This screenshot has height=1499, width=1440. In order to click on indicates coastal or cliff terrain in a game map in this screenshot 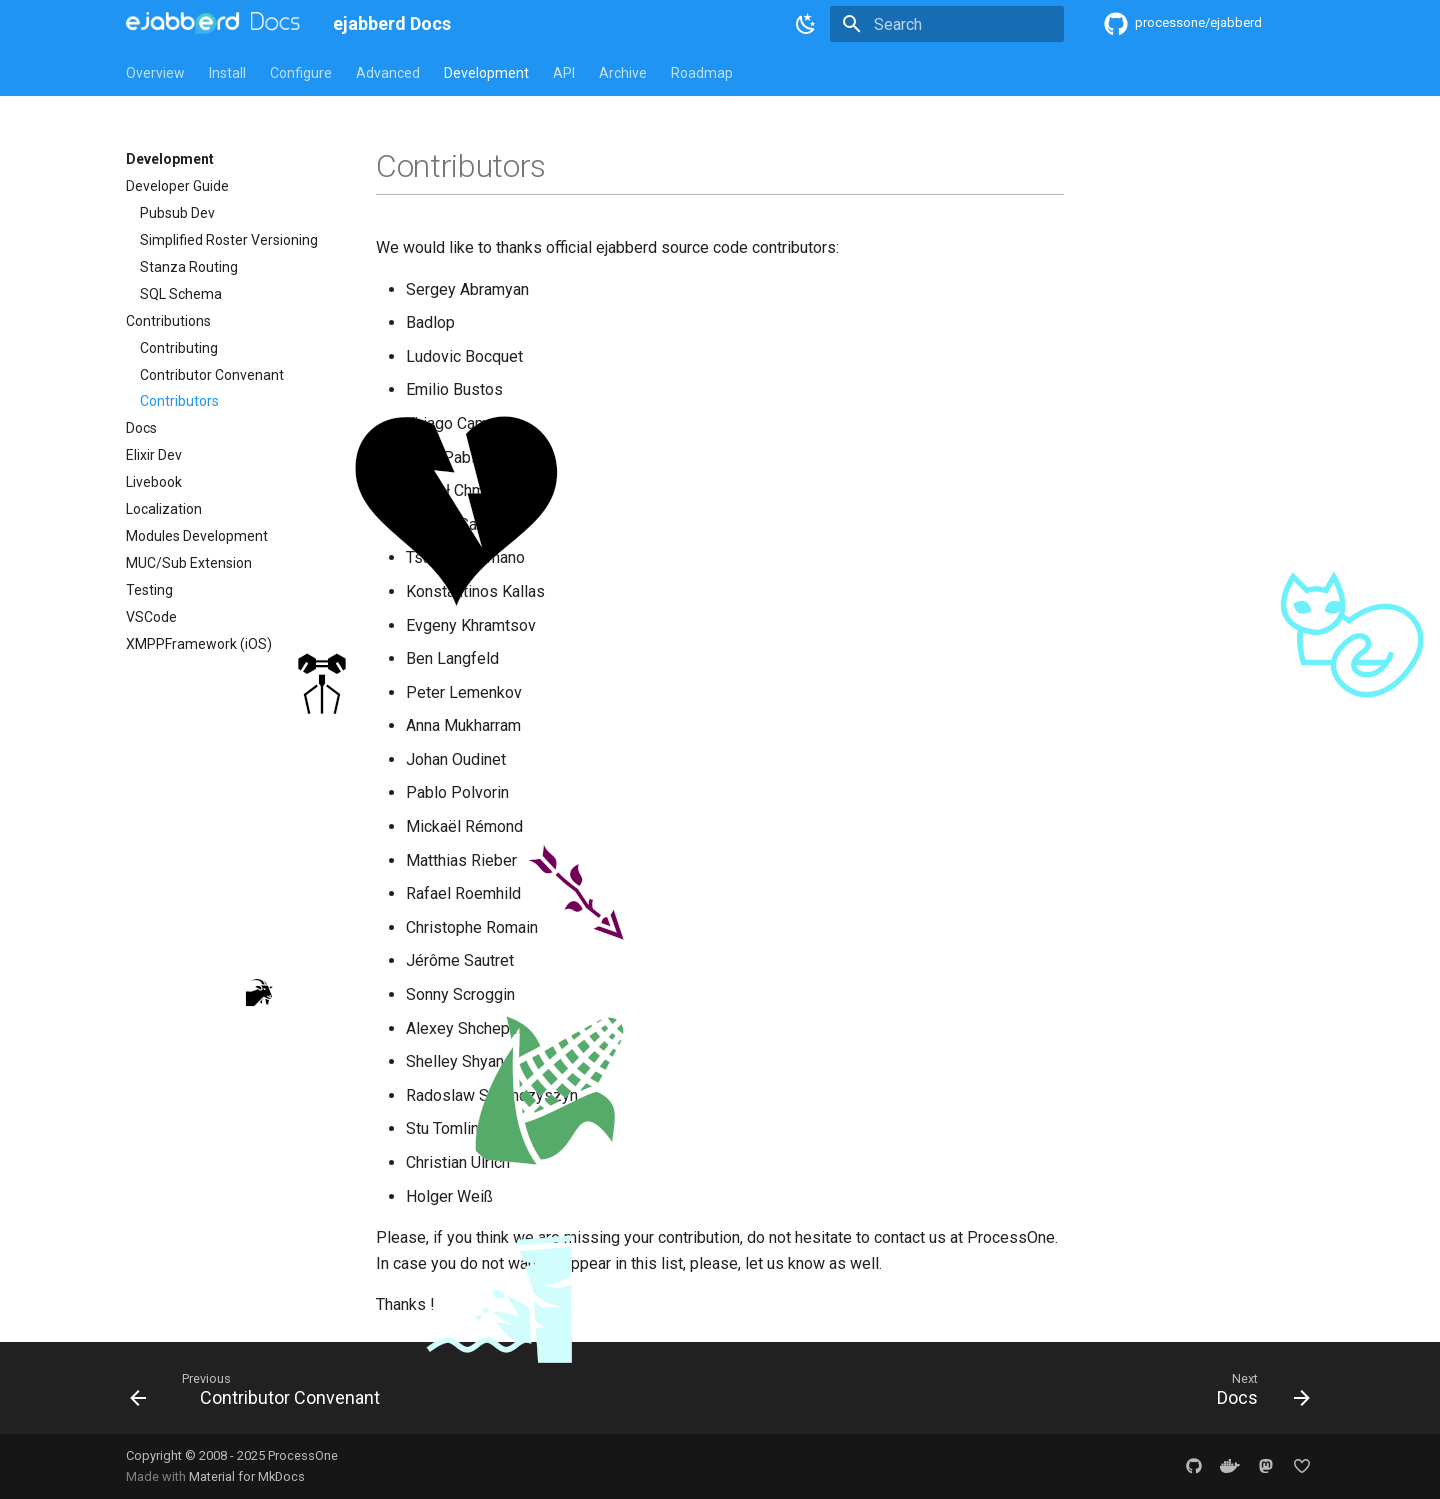, I will do `click(499, 1290)`.